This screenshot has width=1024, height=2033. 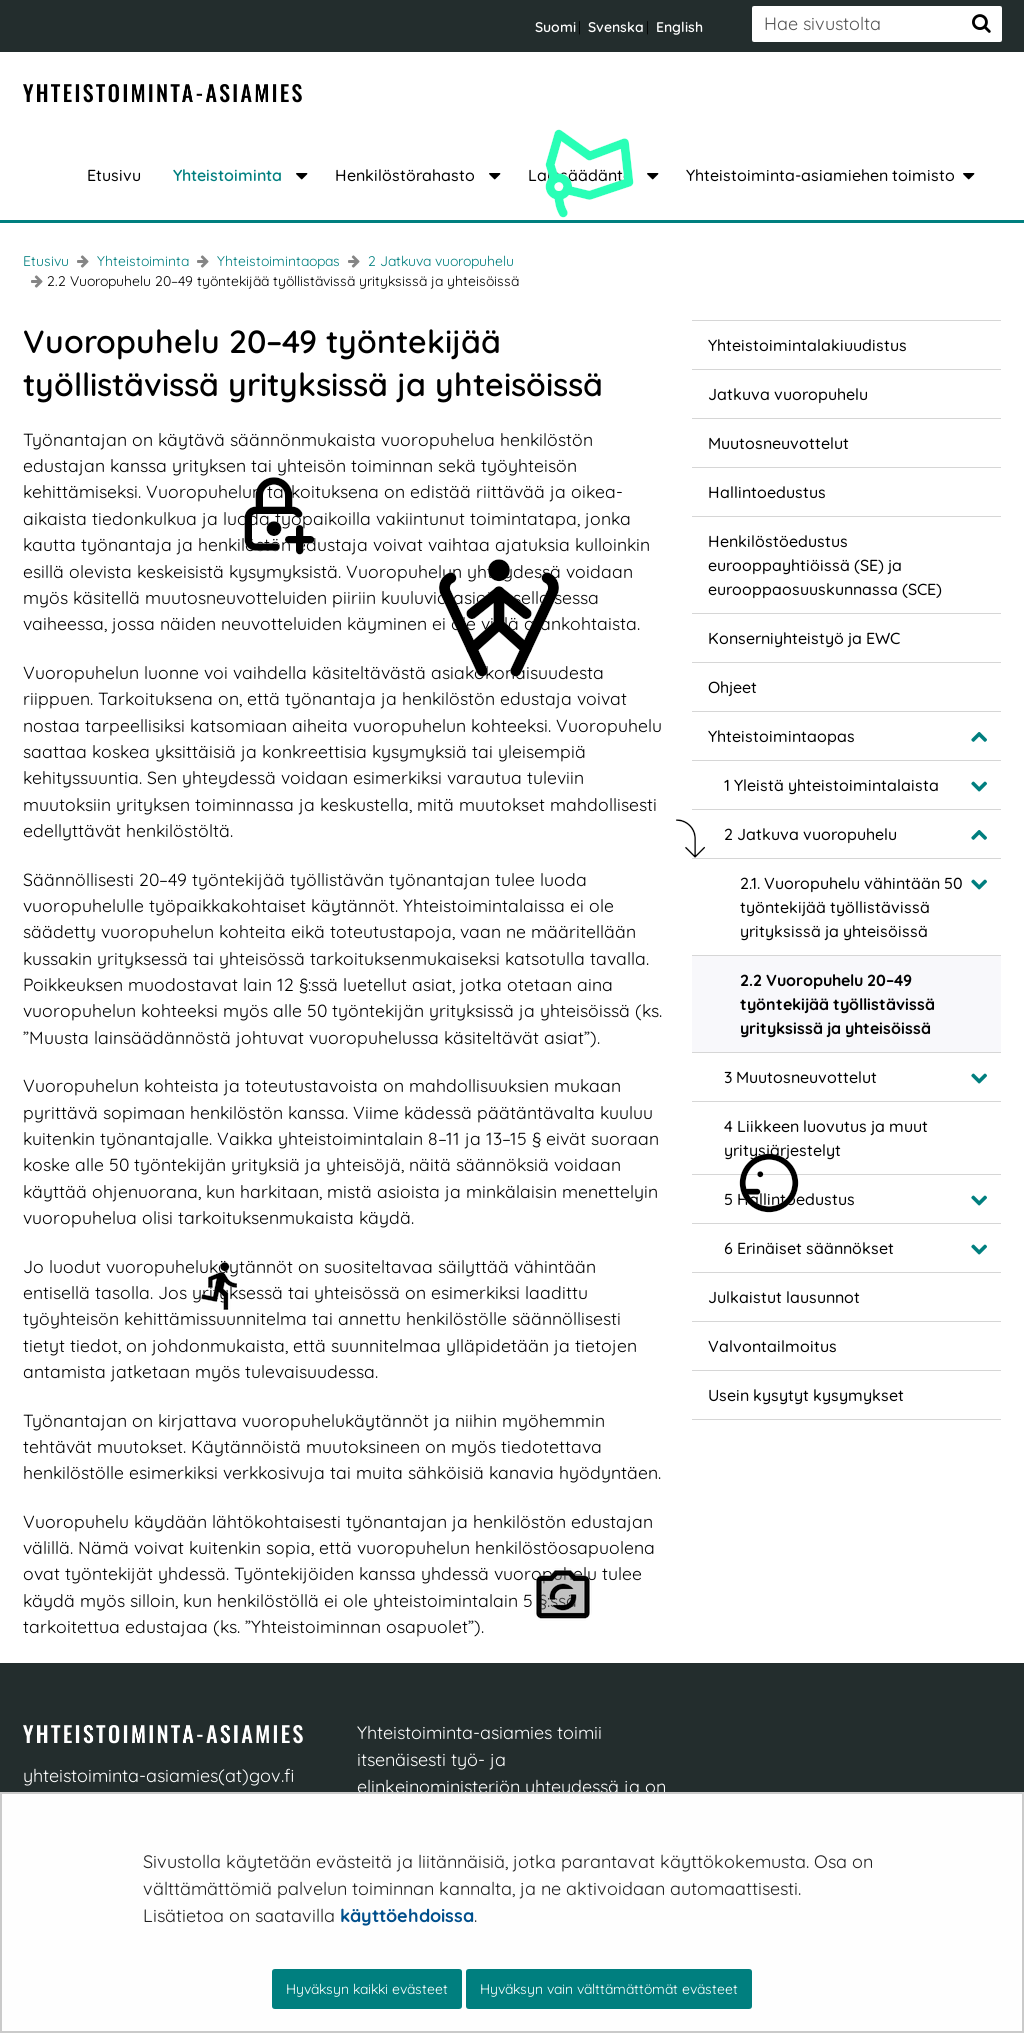 I want to click on emoji or reaction looking left, so click(x=769, y=1183).